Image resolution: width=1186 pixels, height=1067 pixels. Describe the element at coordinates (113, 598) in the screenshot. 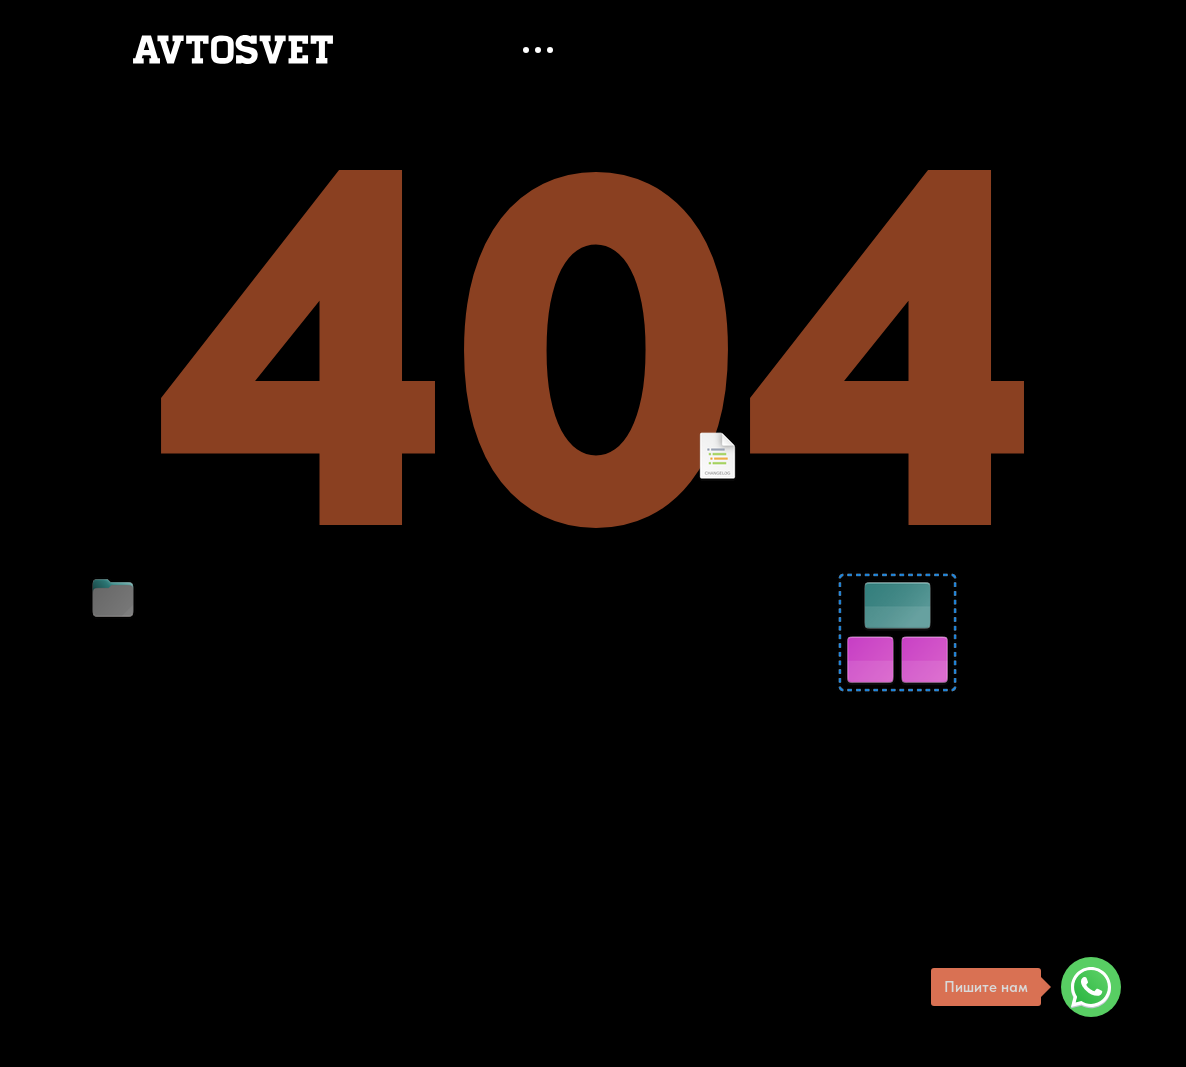

I see `open folder to view contents` at that location.